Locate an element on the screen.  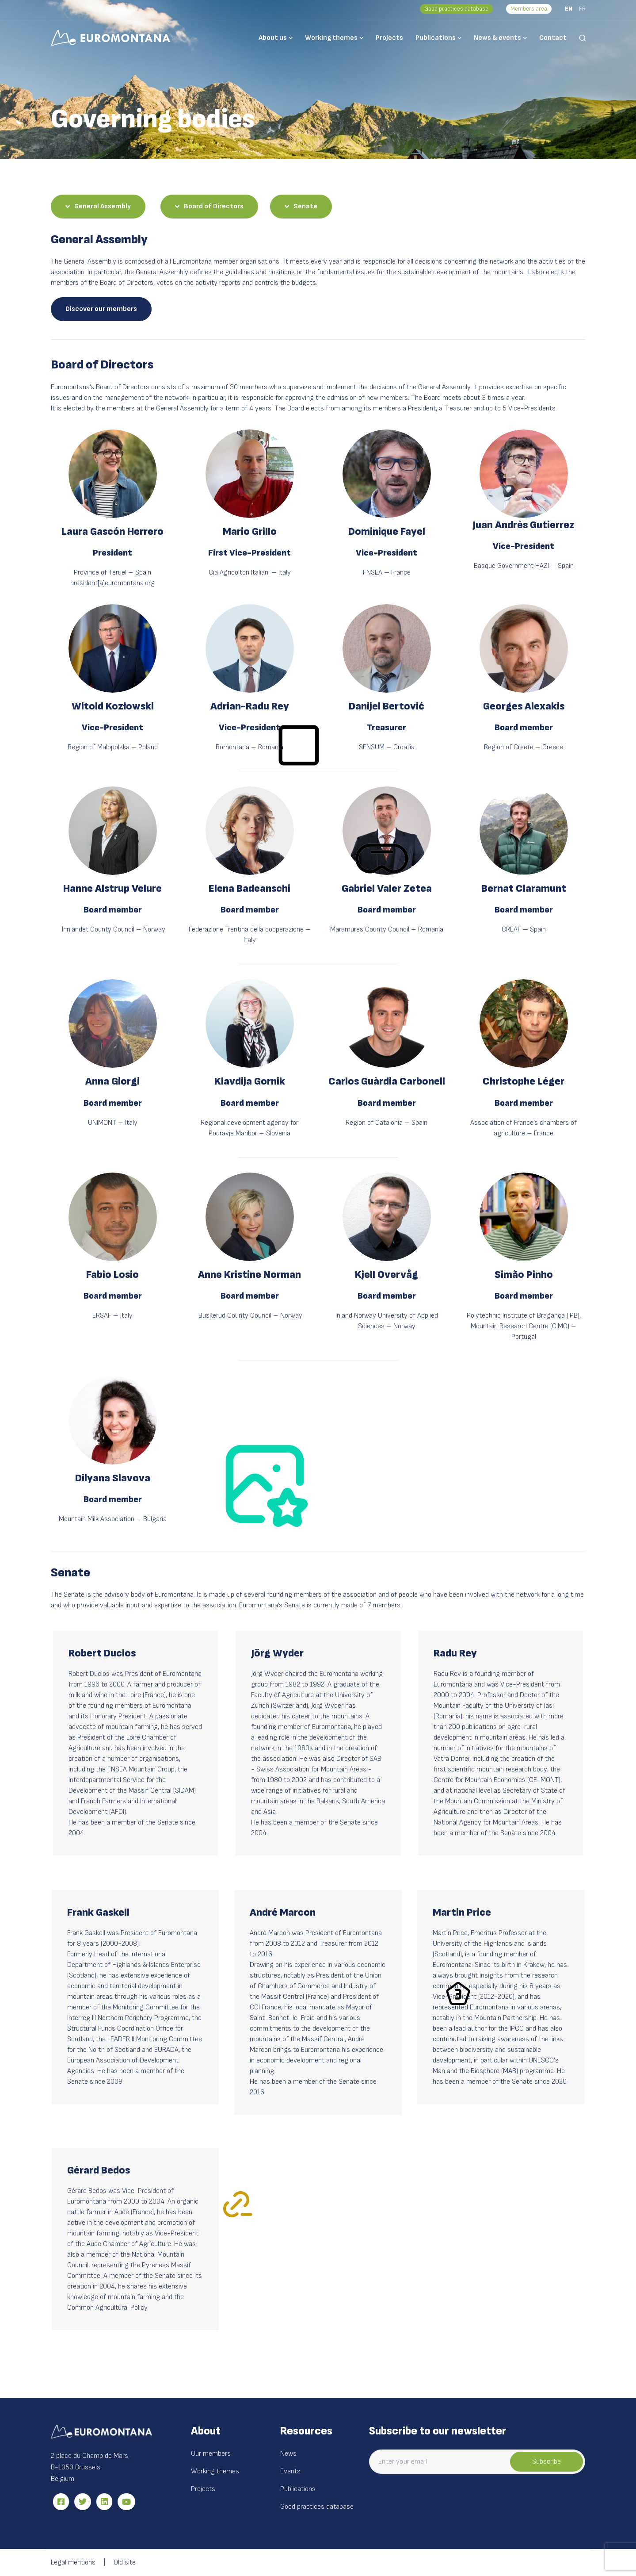
select or deselect an item is located at coordinates (299, 745).